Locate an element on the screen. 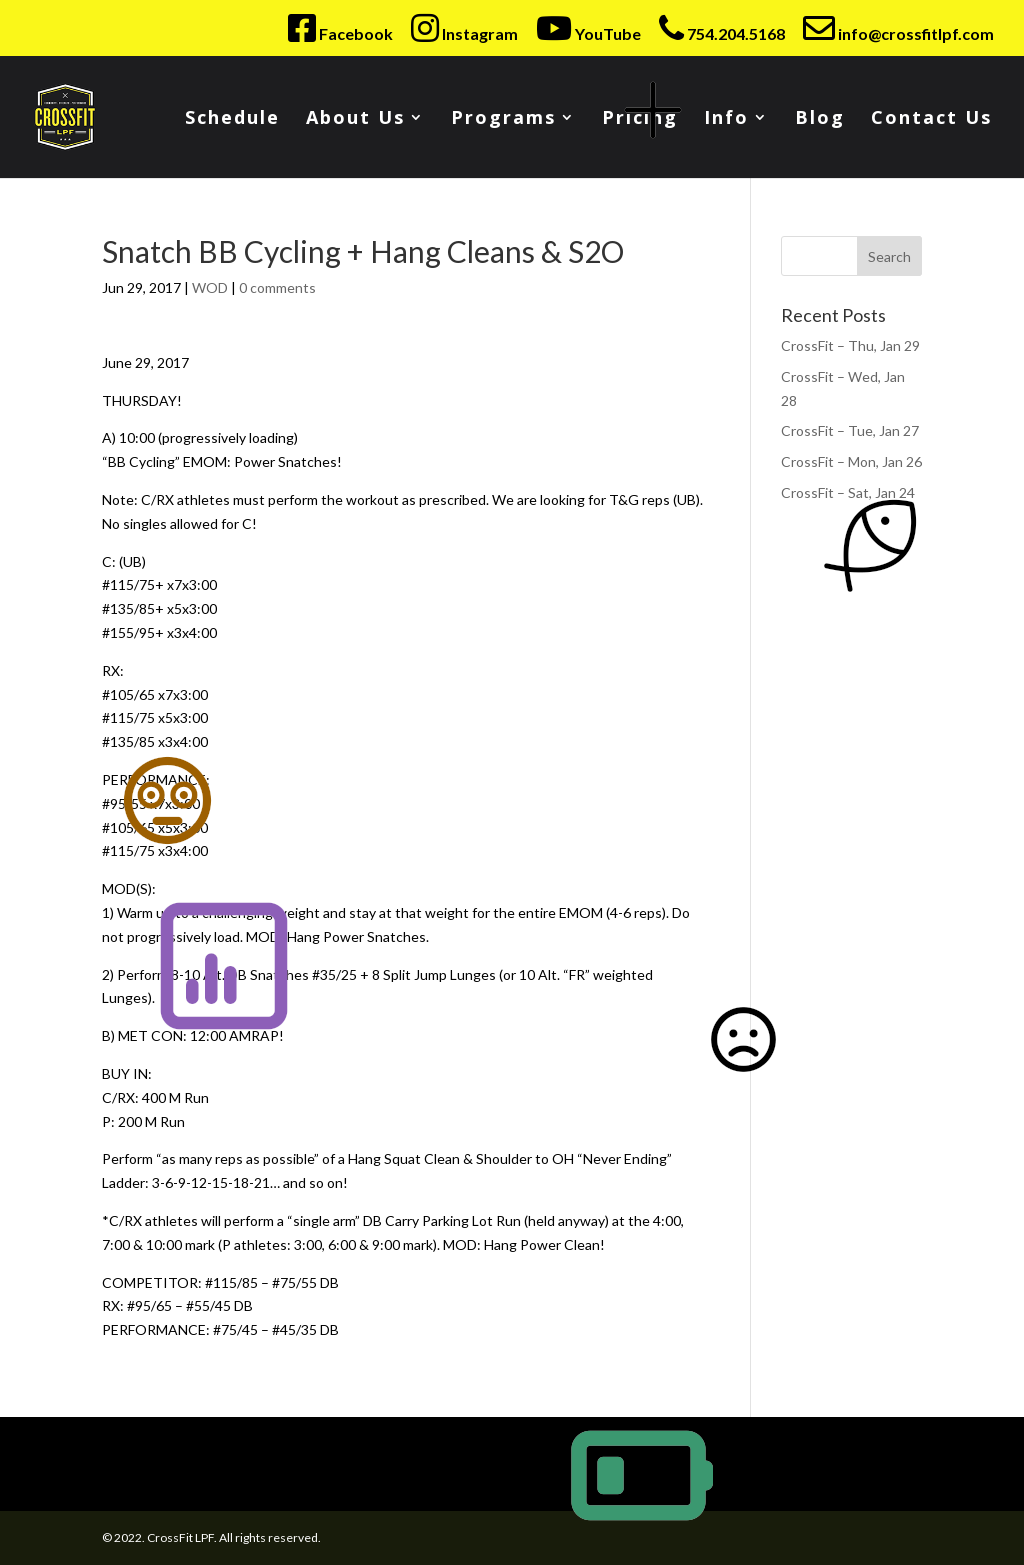 The width and height of the screenshot is (1024, 1565). add a new item is located at coordinates (653, 110).